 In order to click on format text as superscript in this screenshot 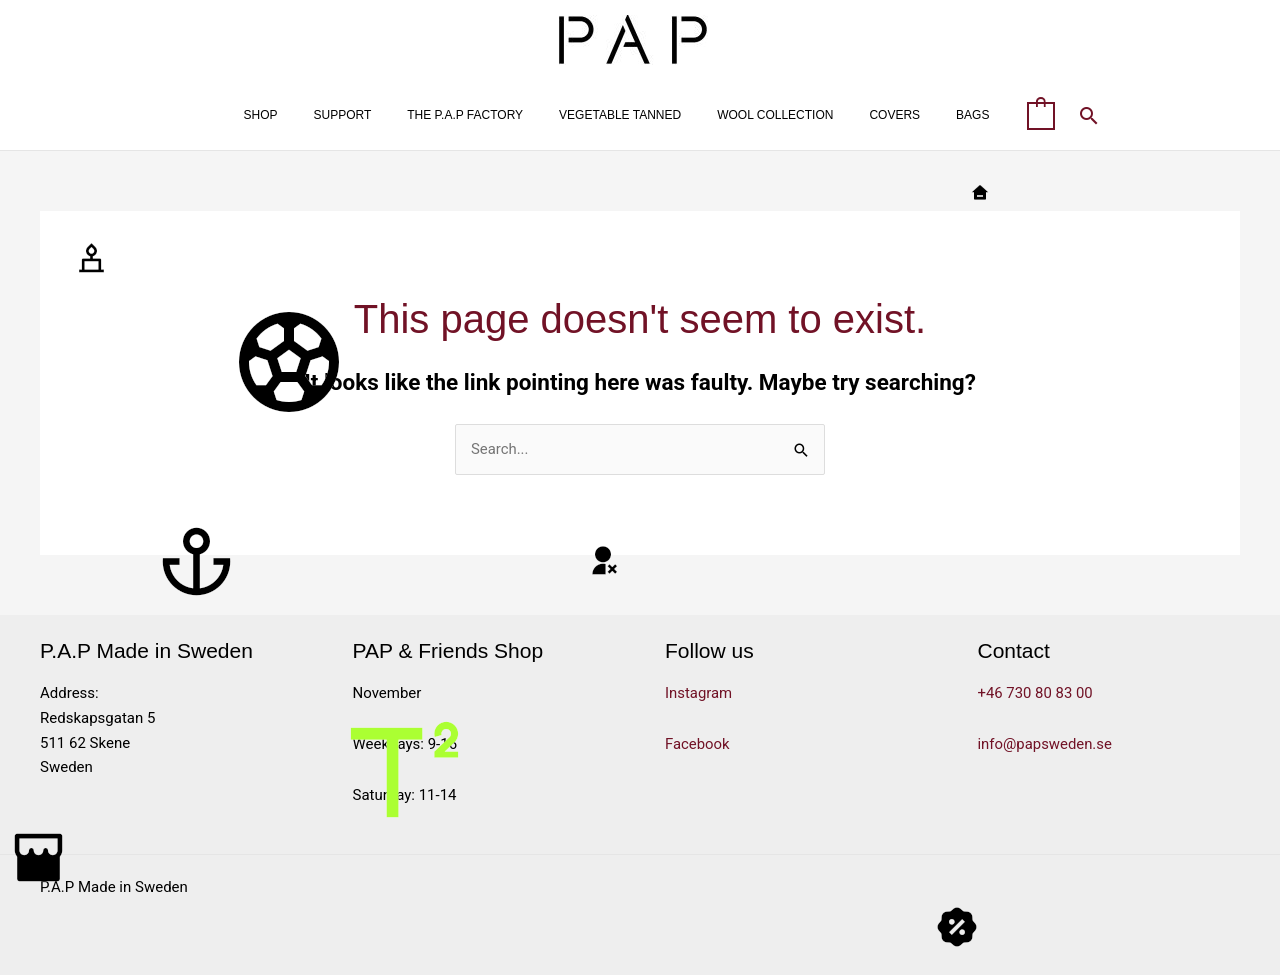, I will do `click(404, 769)`.